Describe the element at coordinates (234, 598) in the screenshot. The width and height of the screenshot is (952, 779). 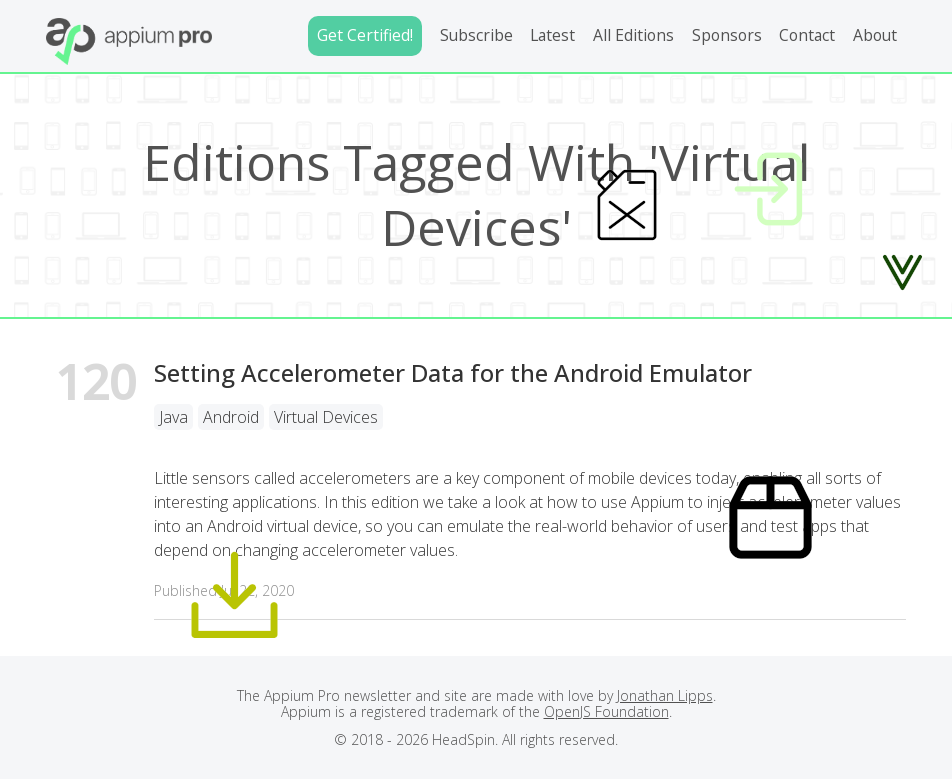
I see `download a file or document` at that location.